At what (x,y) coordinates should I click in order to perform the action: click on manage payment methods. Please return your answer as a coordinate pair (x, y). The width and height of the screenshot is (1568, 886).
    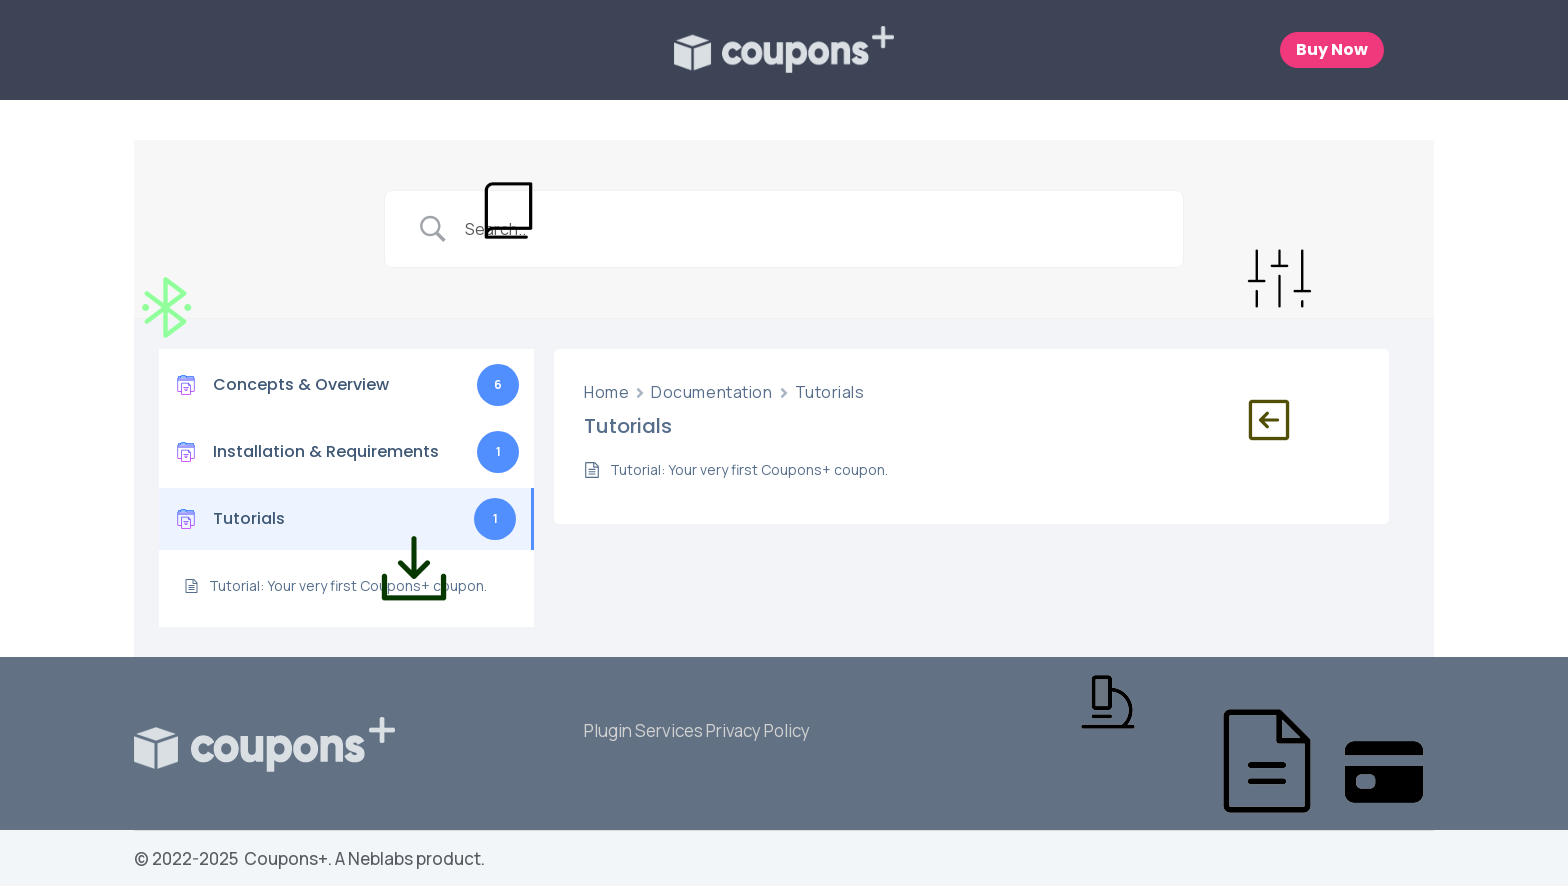
    Looking at the image, I should click on (1384, 772).